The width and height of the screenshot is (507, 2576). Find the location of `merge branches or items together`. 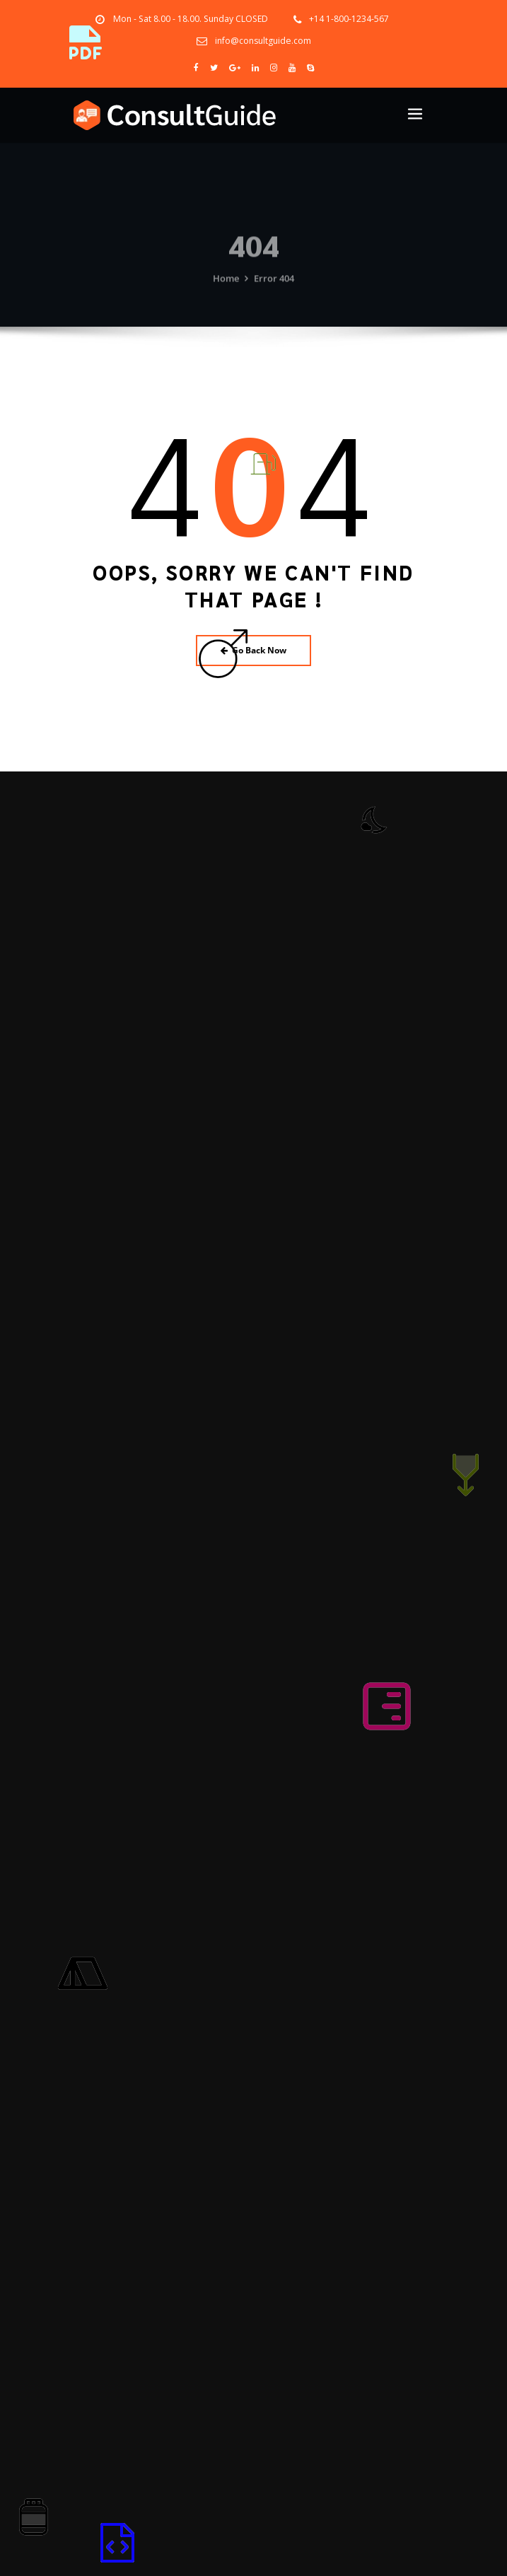

merge branches or items together is located at coordinates (465, 1473).